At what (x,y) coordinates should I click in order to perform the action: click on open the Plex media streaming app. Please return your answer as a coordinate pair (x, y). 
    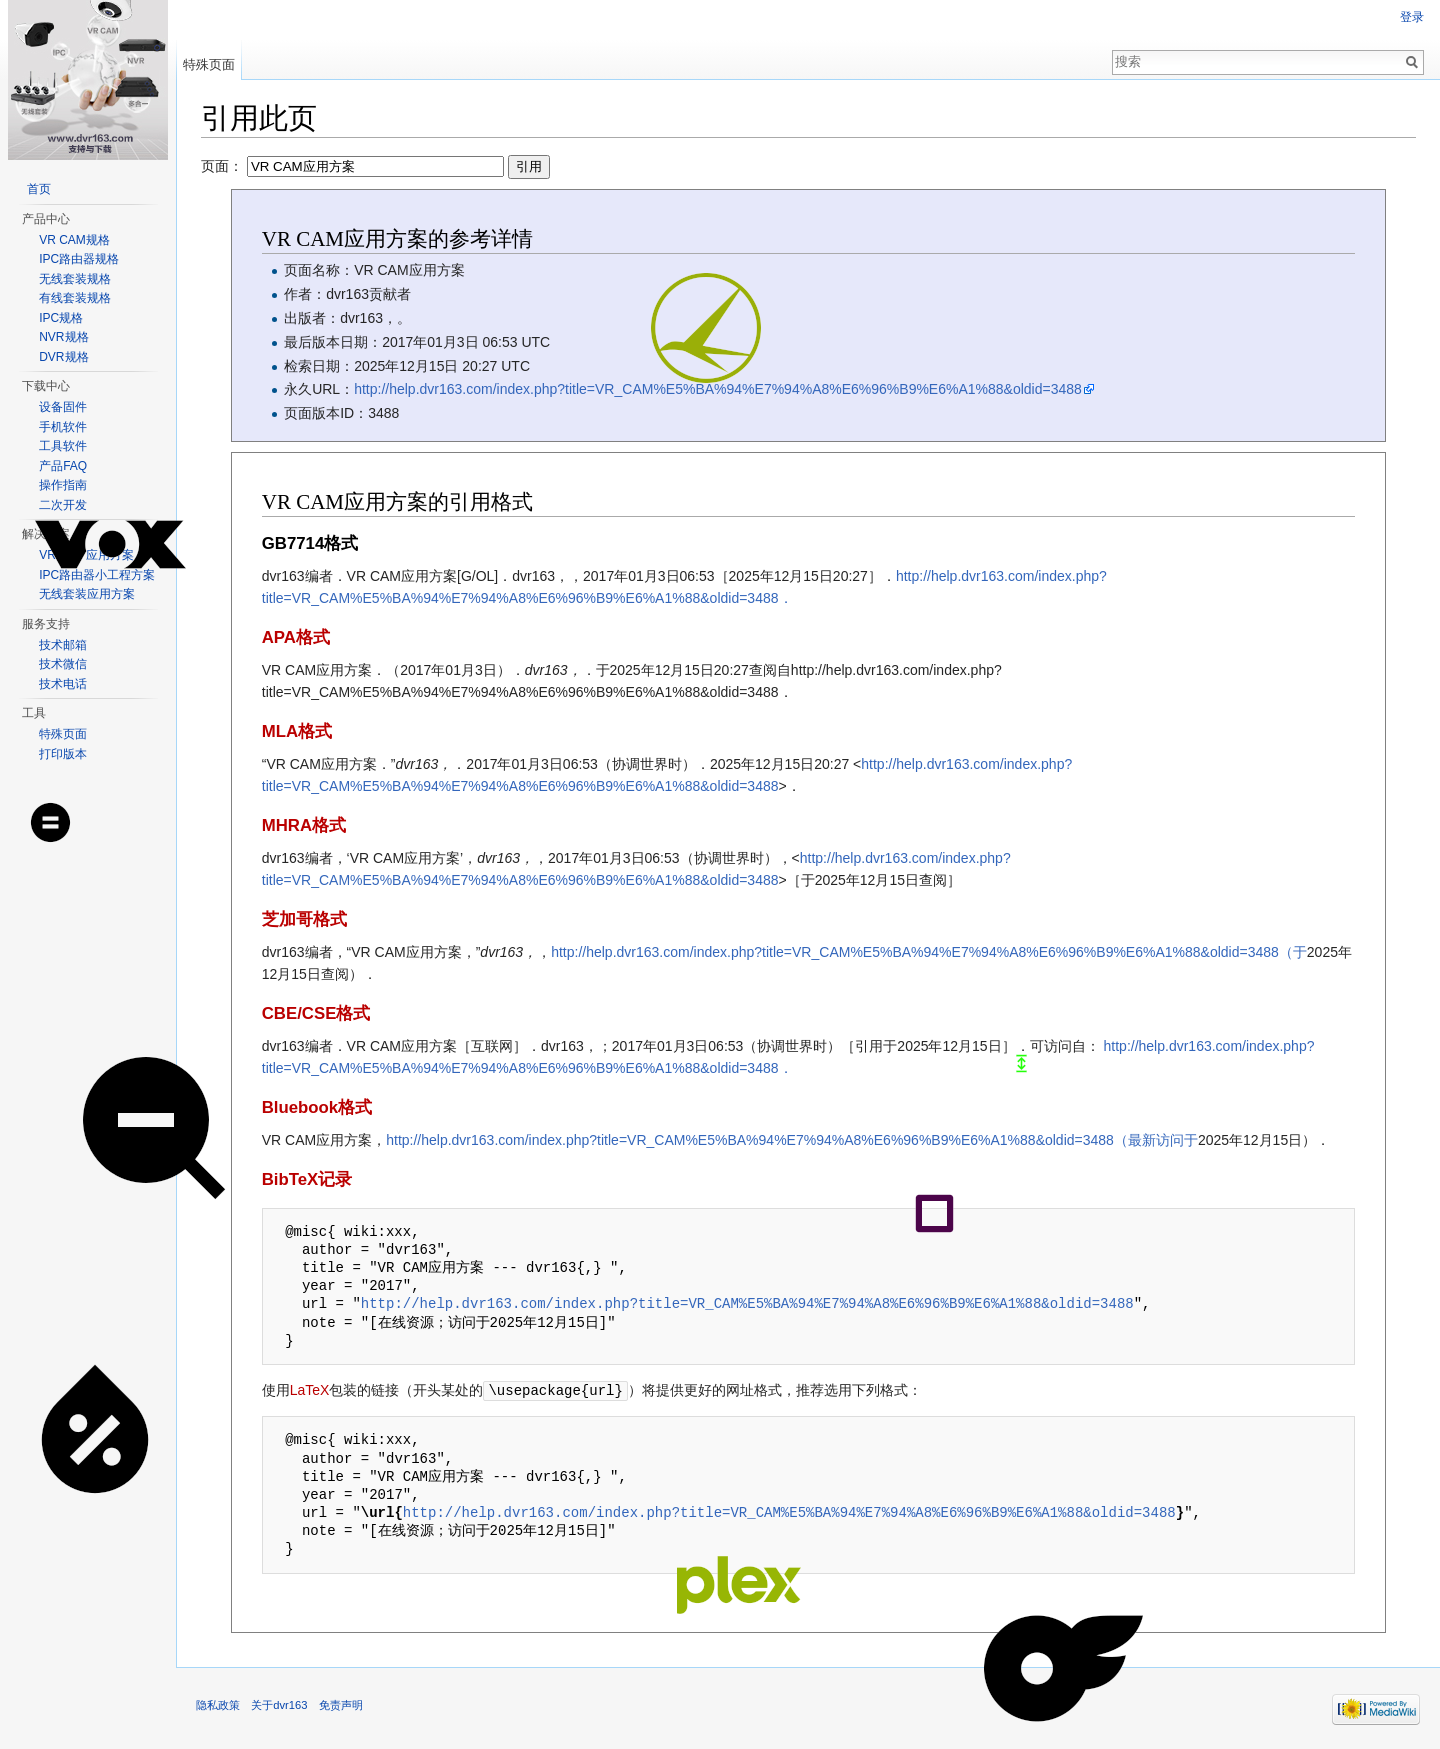
    Looking at the image, I should click on (739, 1585).